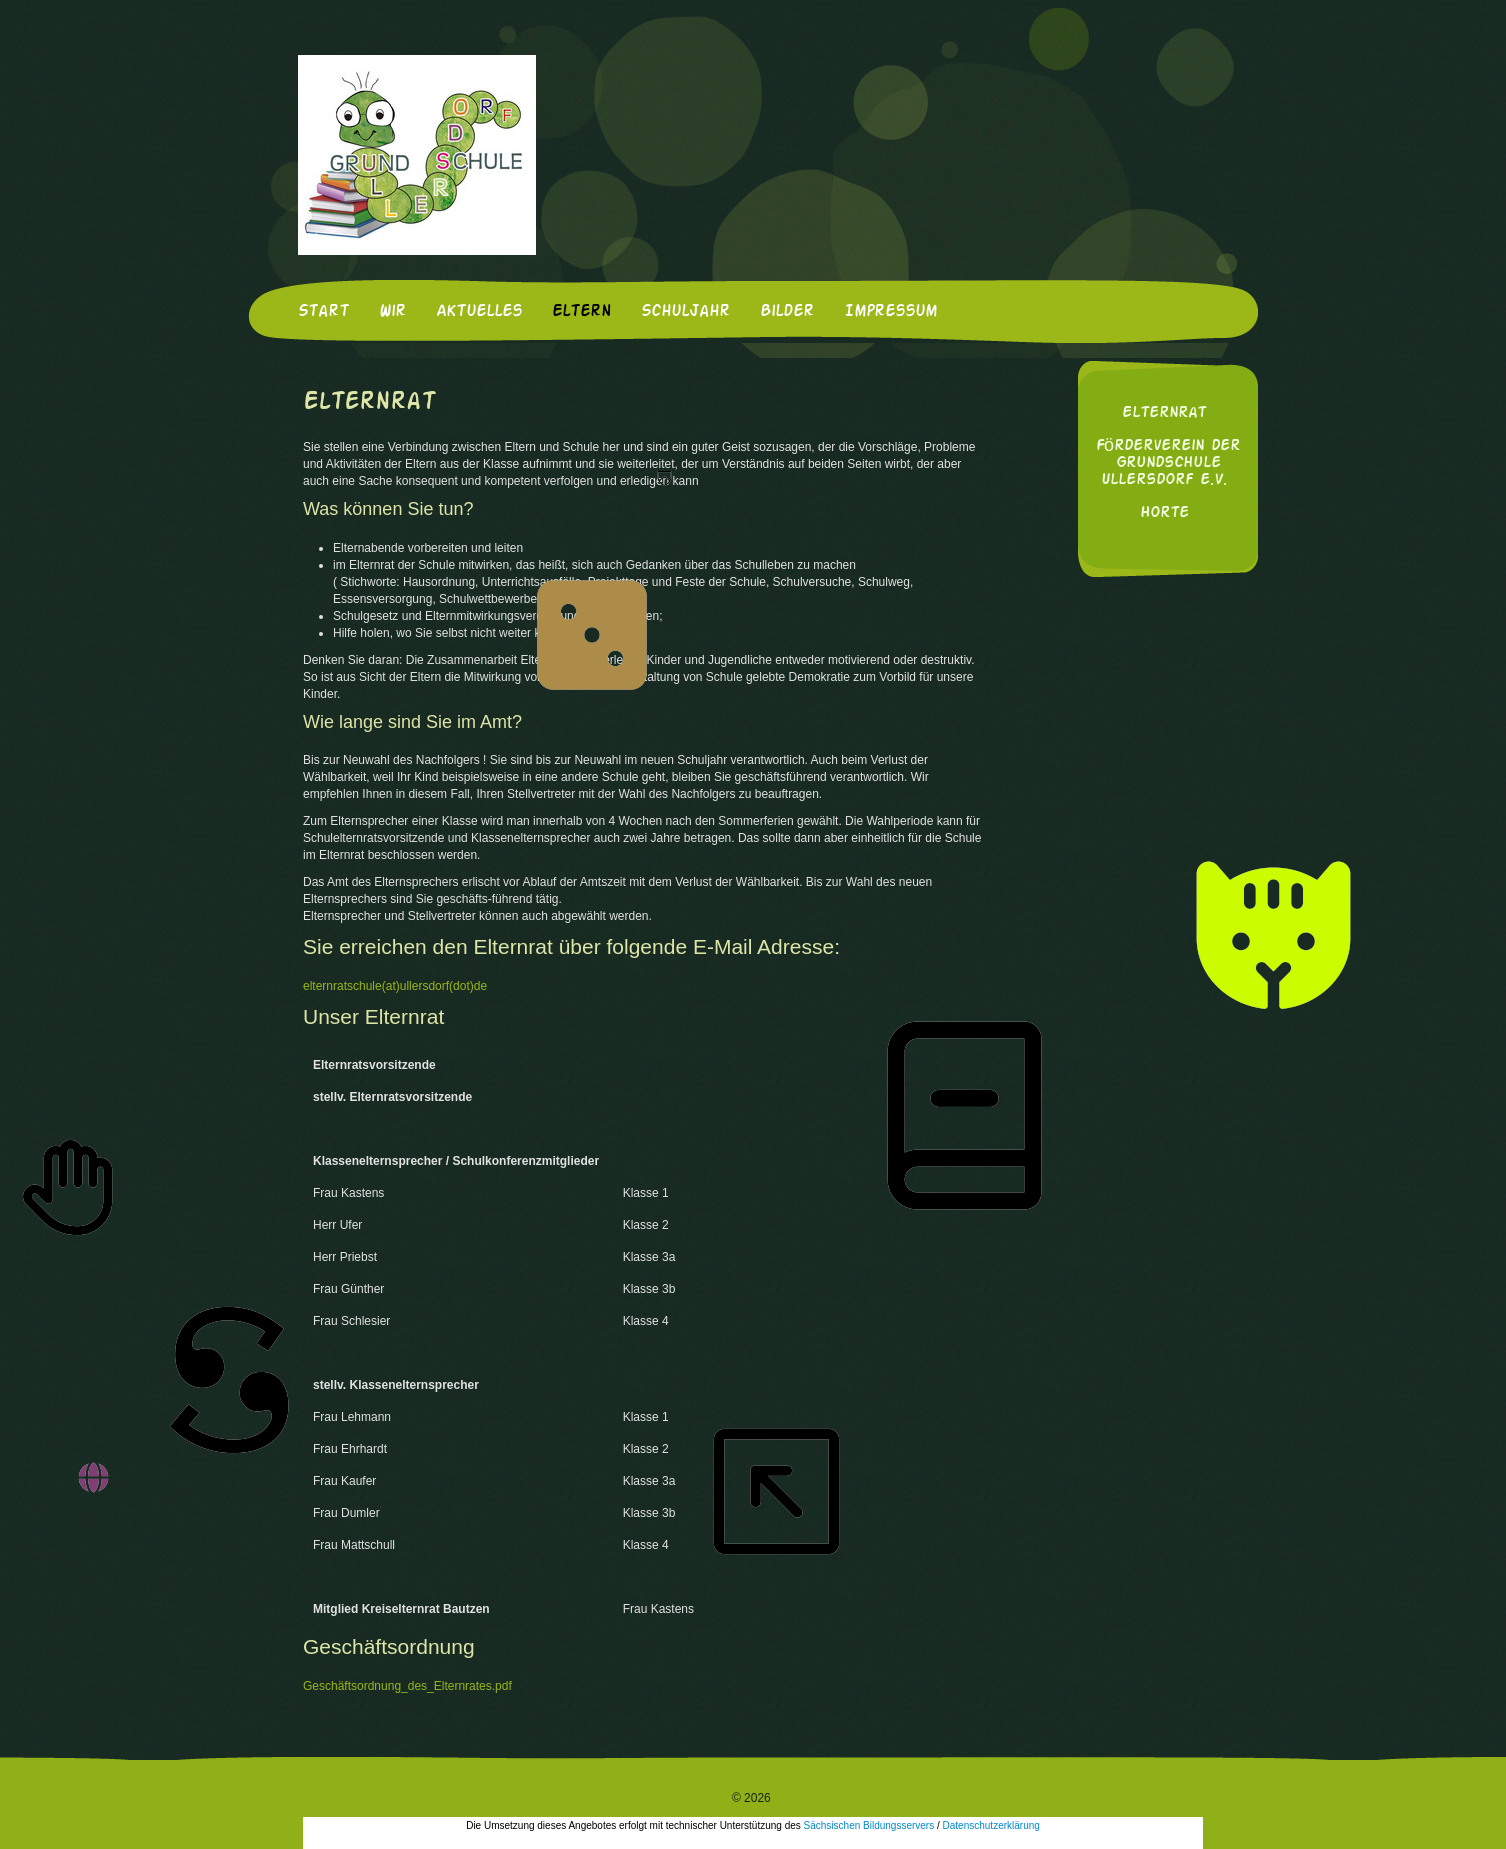 The height and width of the screenshot is (1849, 1506). What do you see at coordinates (70, 1187) in the screenshot?
I see `stop or pause current action` at bounding box center [70, 1187].